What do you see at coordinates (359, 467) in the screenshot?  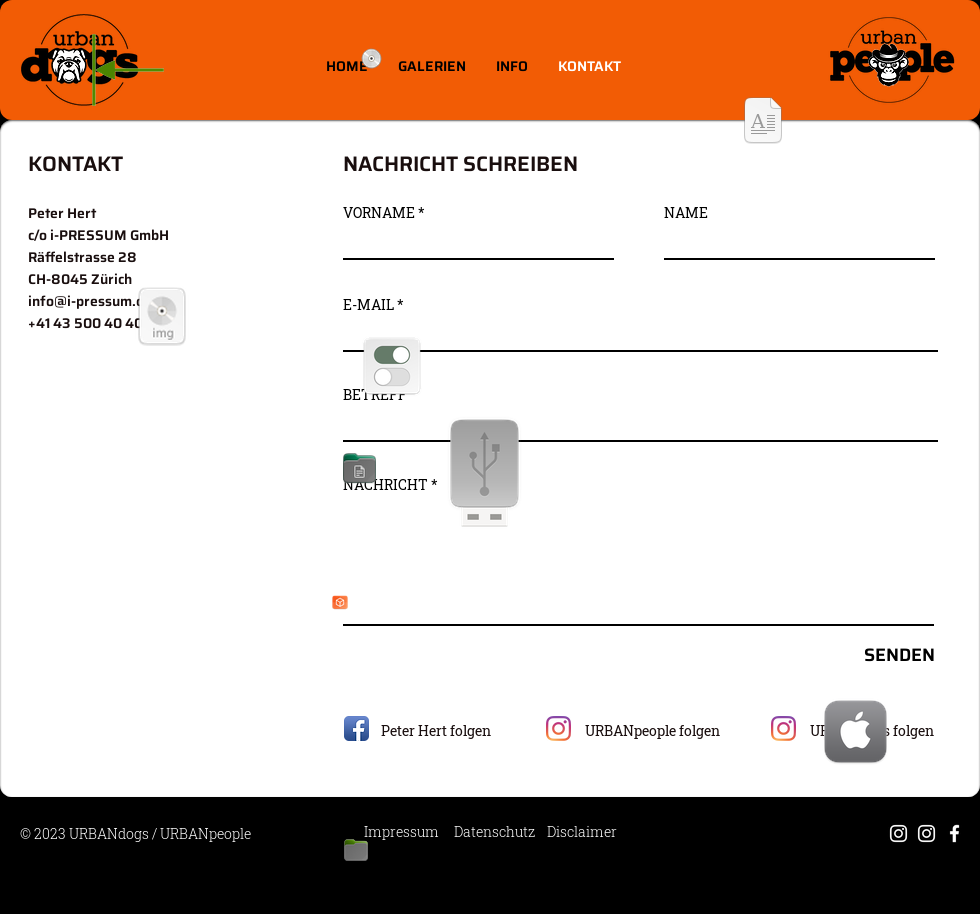 I see `open your documents folder` at bounding box center [359, 467].